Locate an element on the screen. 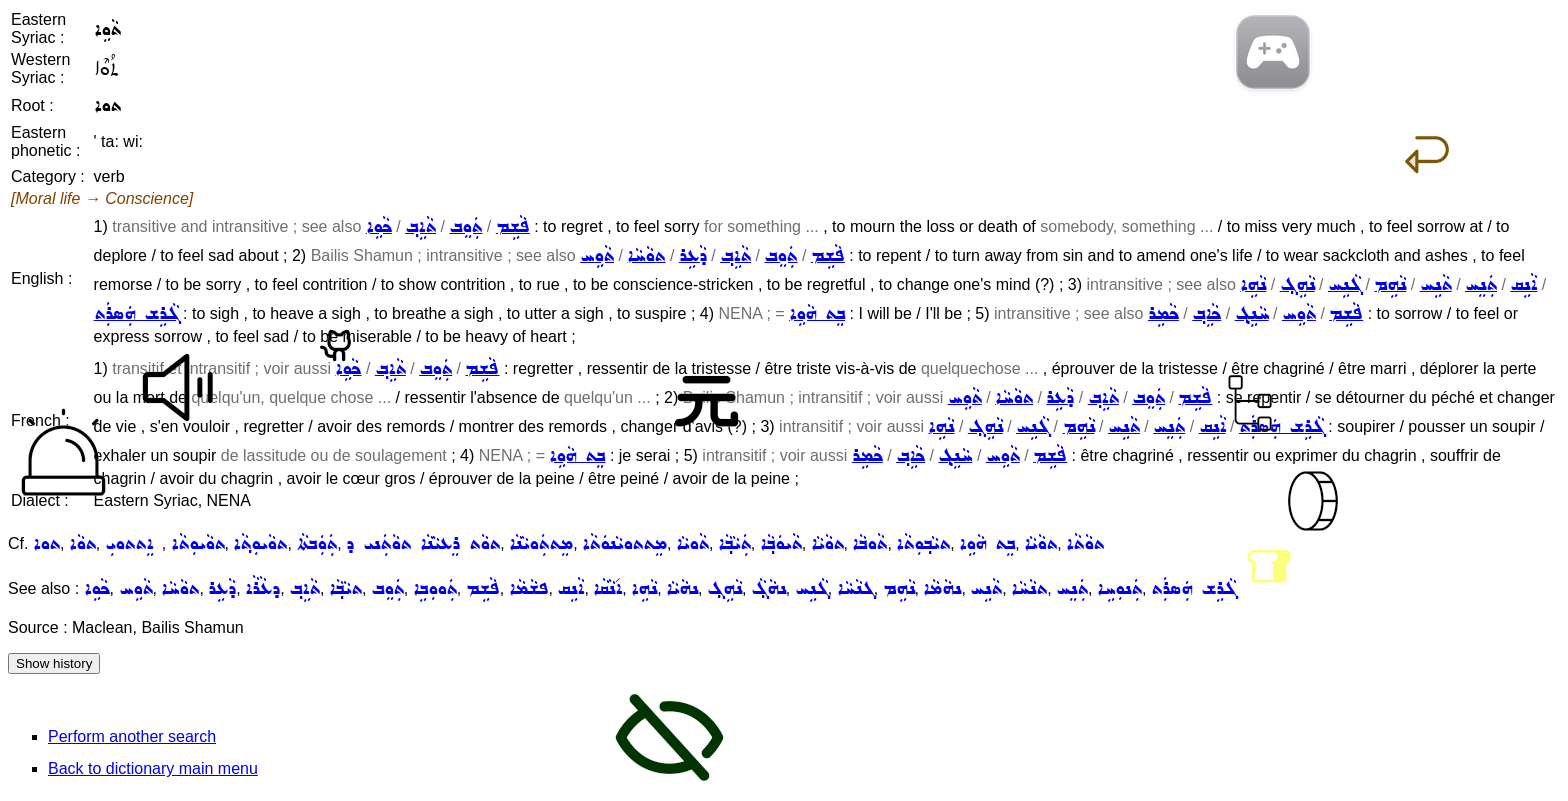  open games folder or category is located at coordinates (1273, 52).